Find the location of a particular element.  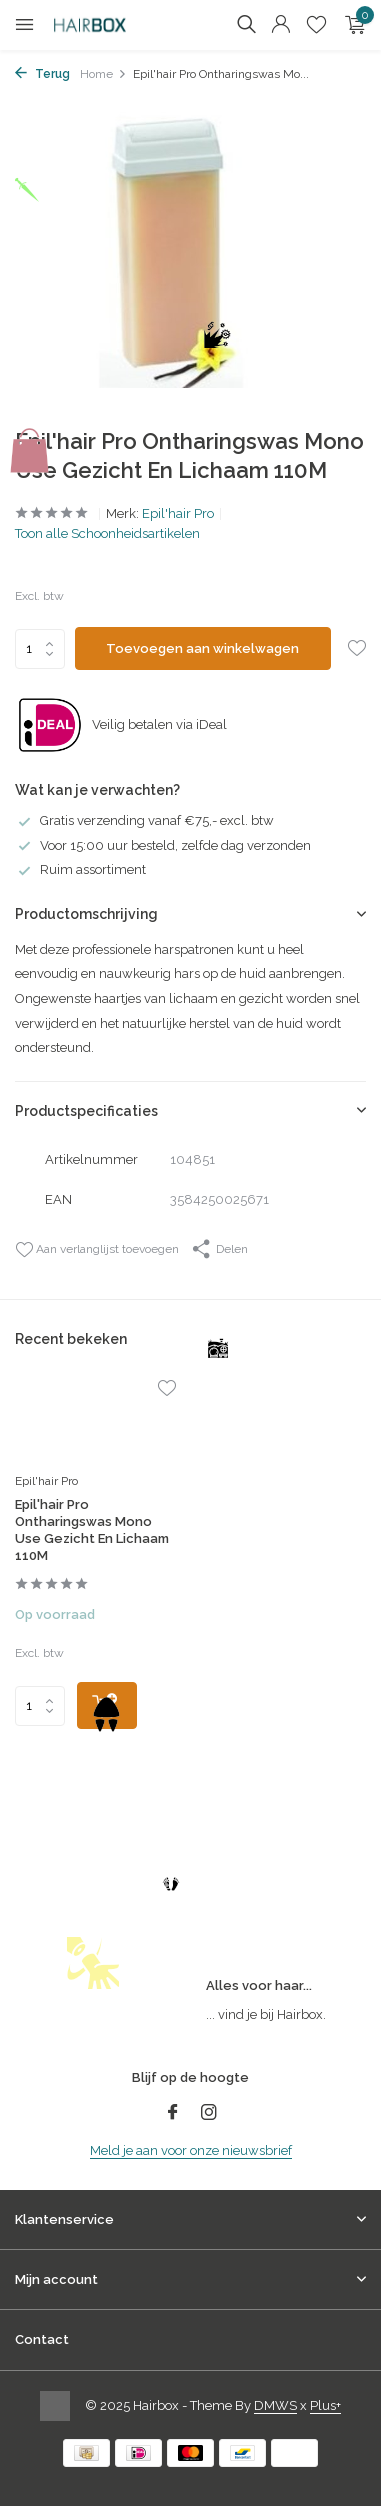

indicates a system crash or critical error is located at coordinates (217, 334).